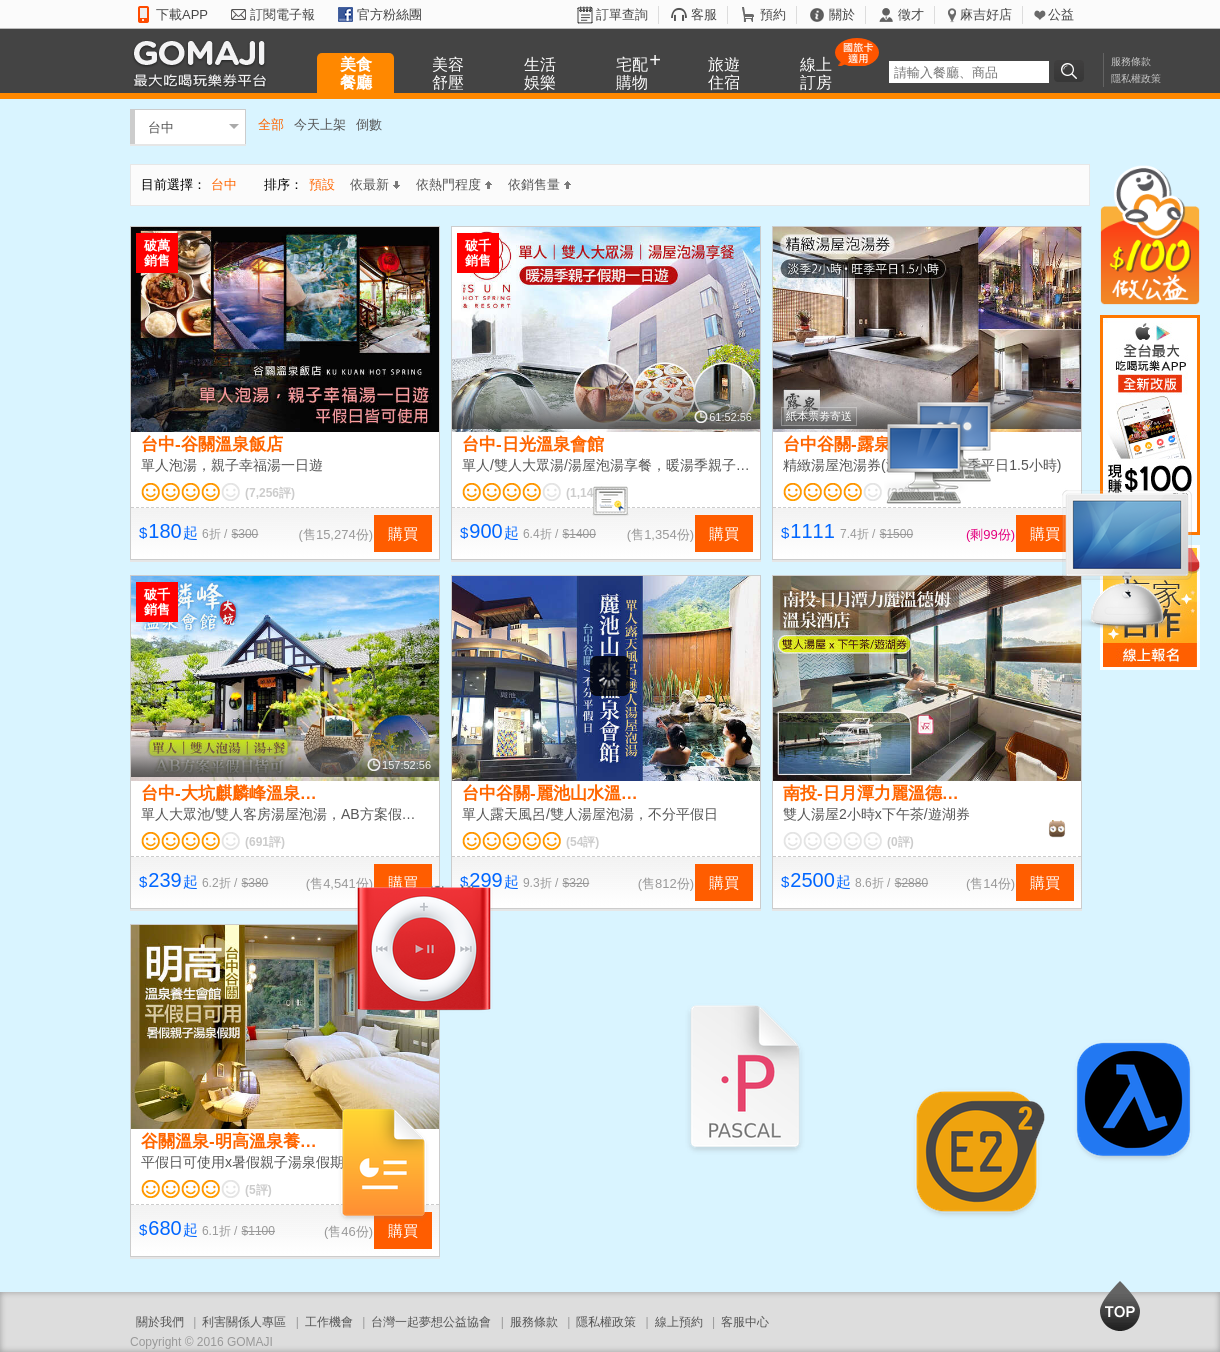 The width and height of the screenshot is (1220, 1352). Describe the element at coordinates (976, 1151) in the screenshot. I see `launch Half-Life 2: Episode 2` at that location.